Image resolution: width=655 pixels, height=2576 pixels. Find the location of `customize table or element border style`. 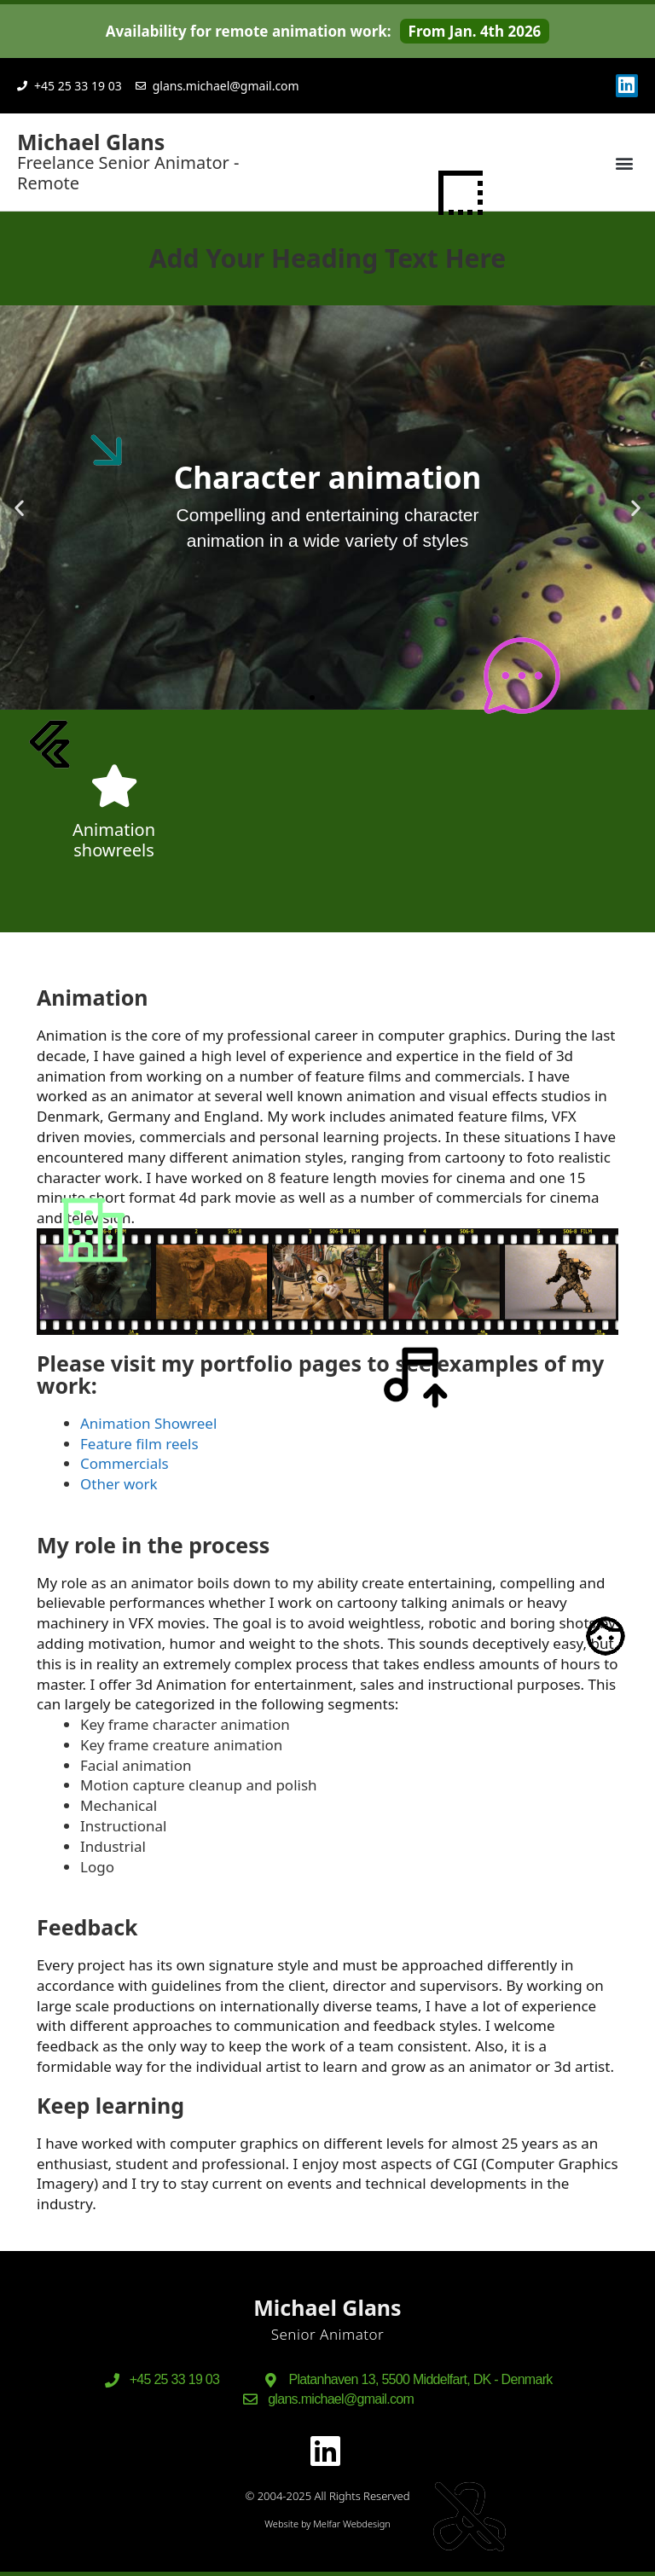

customize table or element border style is located at coordinates (461, 193).